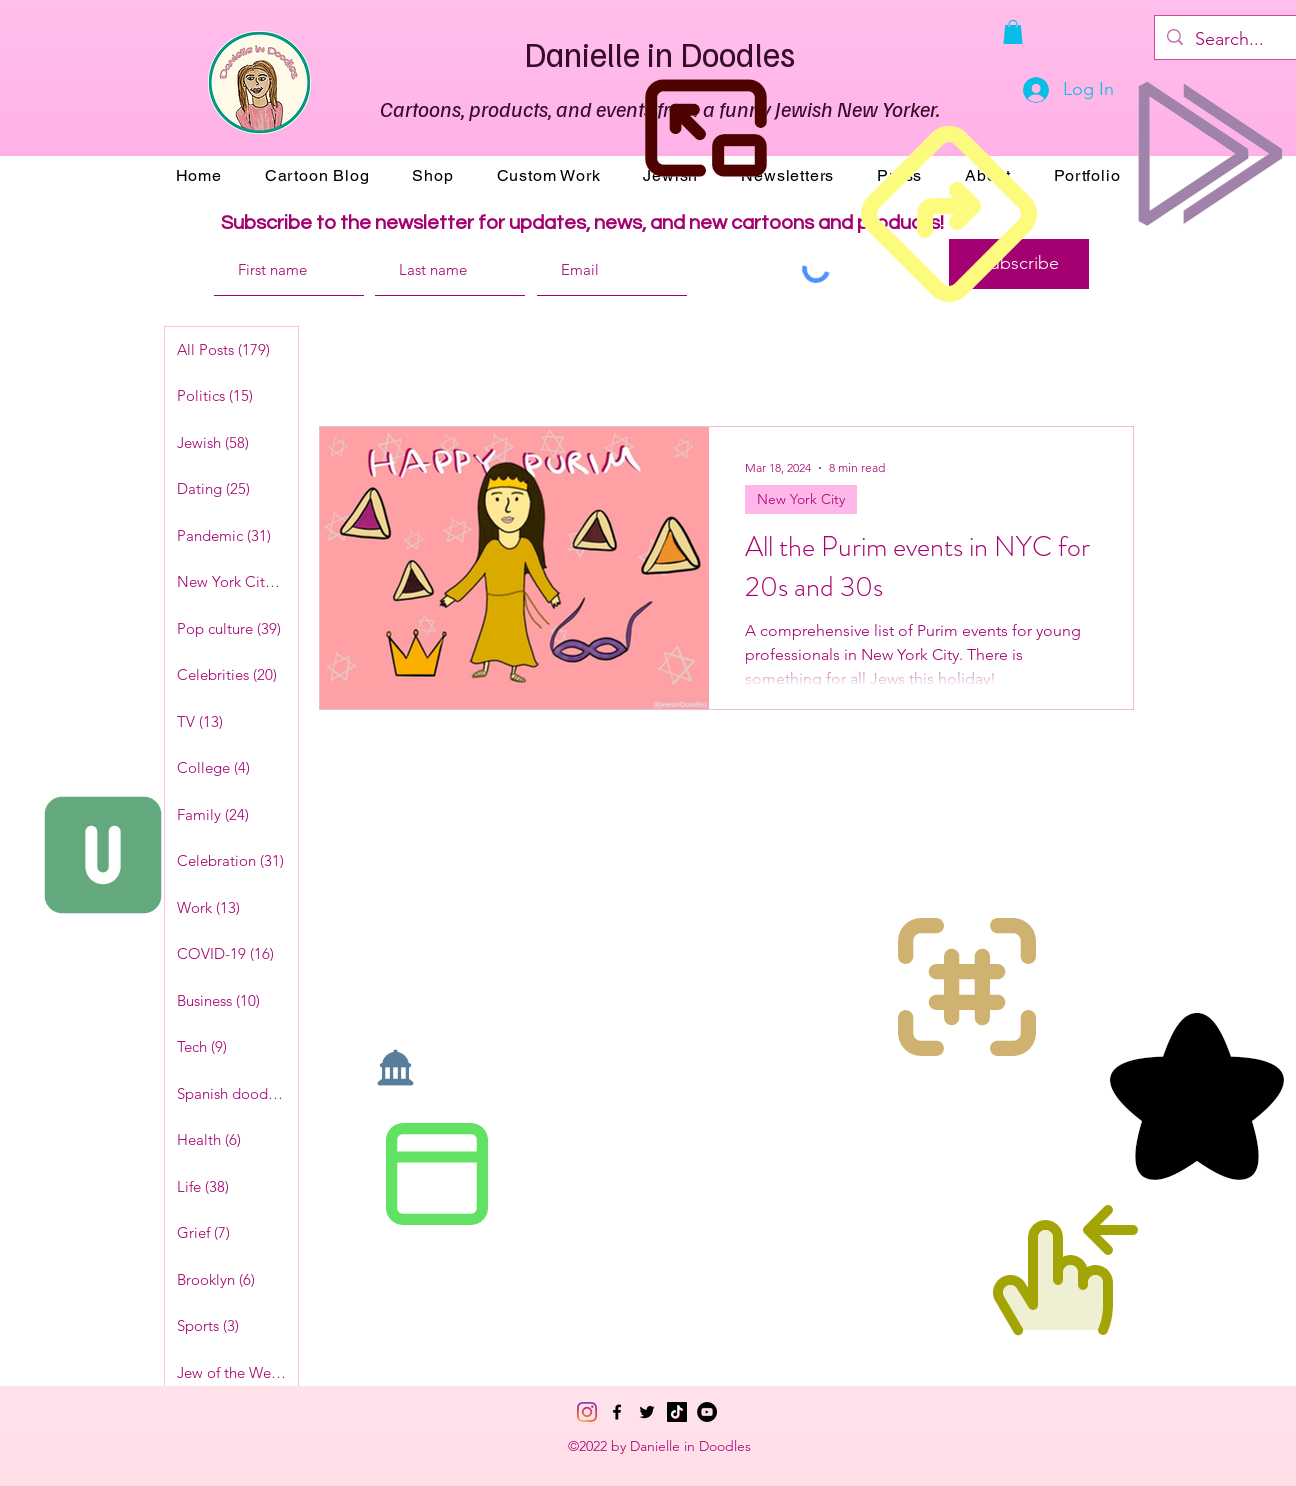 The height and width of the screenshot is (1486, 1296). Describe the element at coordinates (967, 987) in the screenshot. I see `scan a QR code or barcode` at that location.